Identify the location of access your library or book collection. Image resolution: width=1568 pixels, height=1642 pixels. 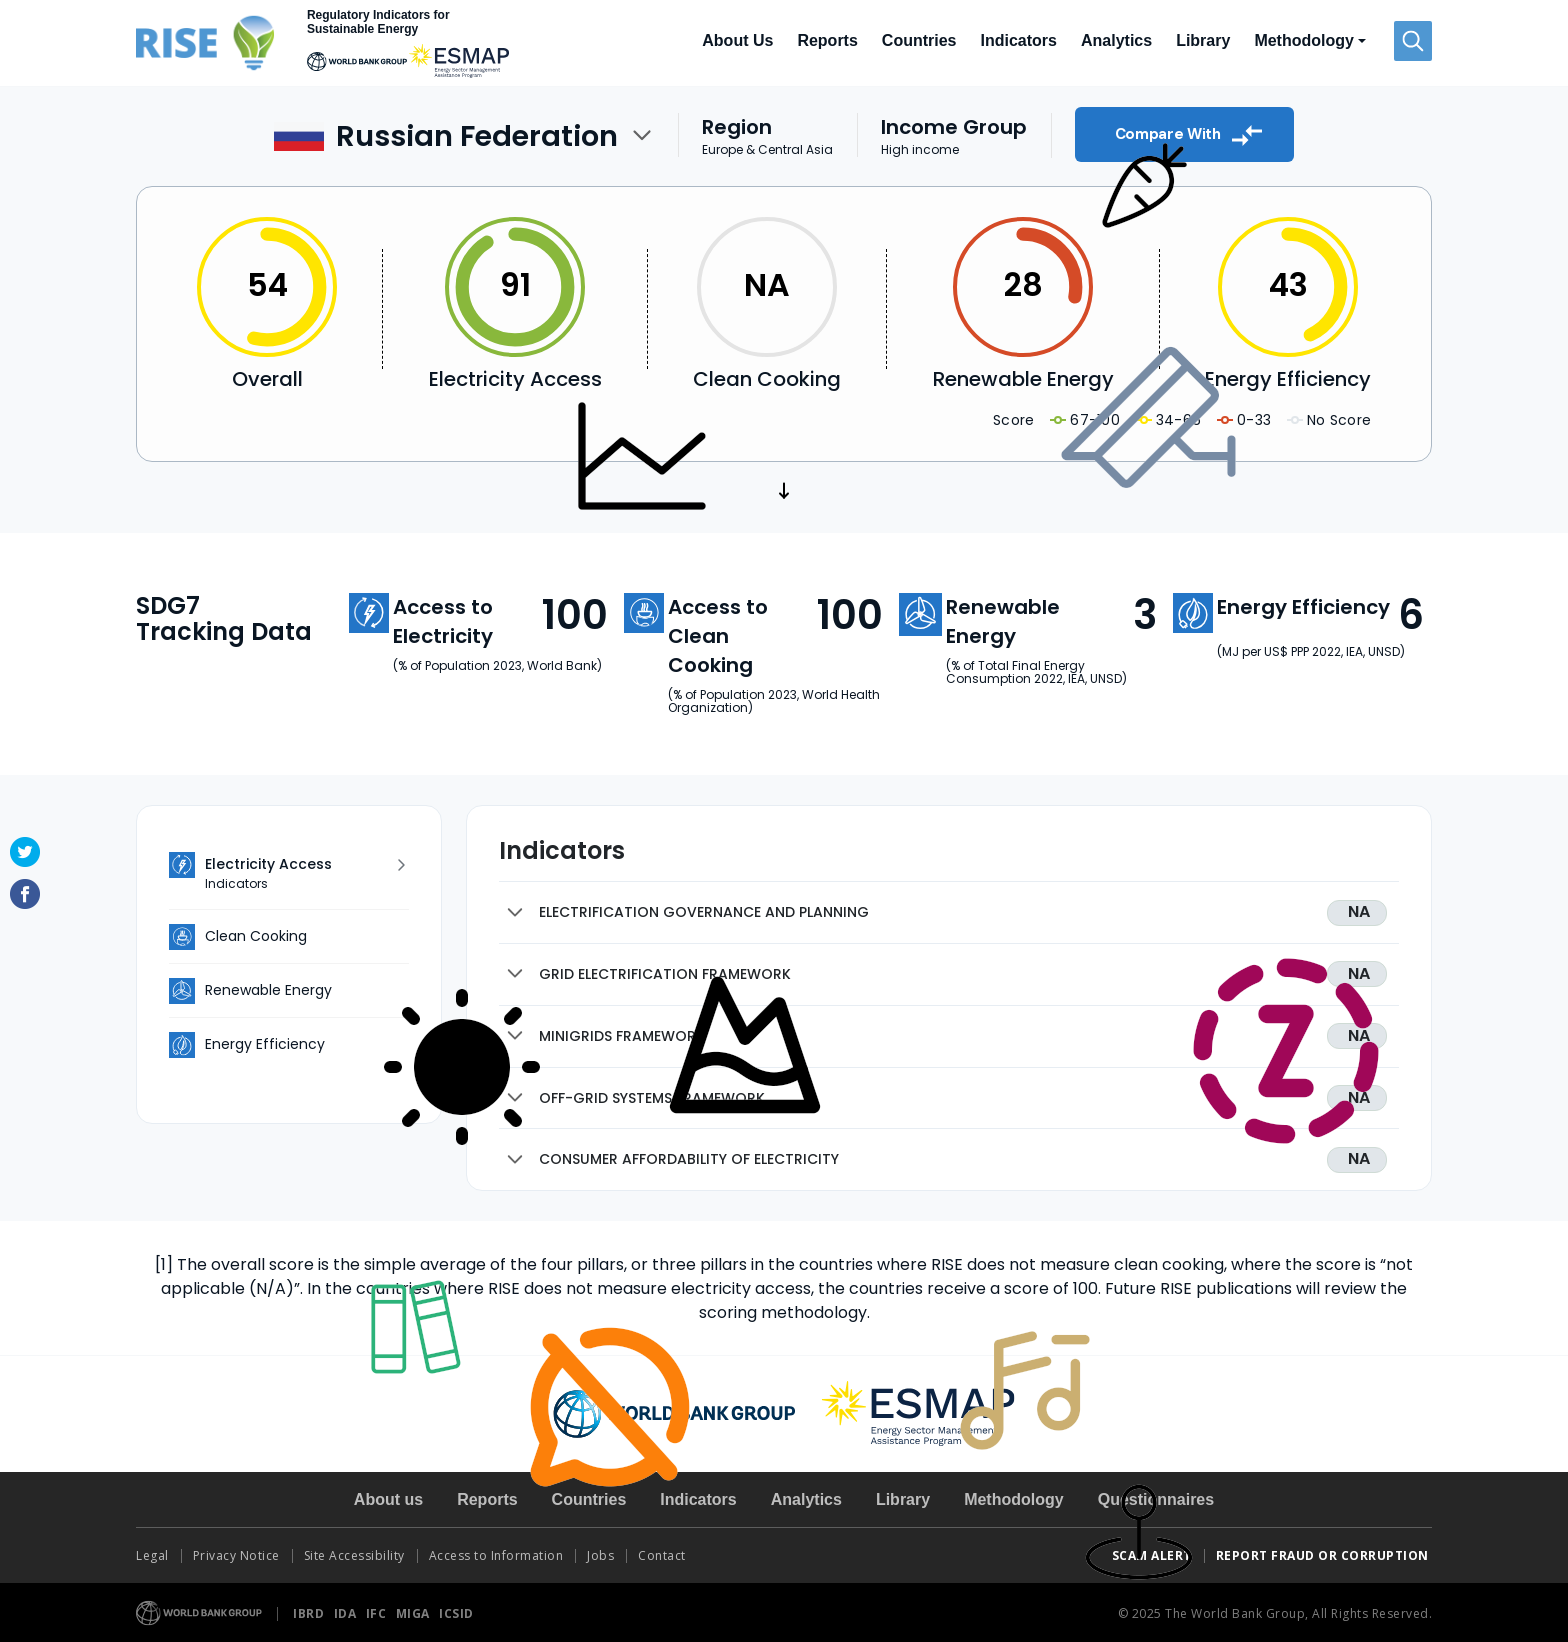
(412, 1329).